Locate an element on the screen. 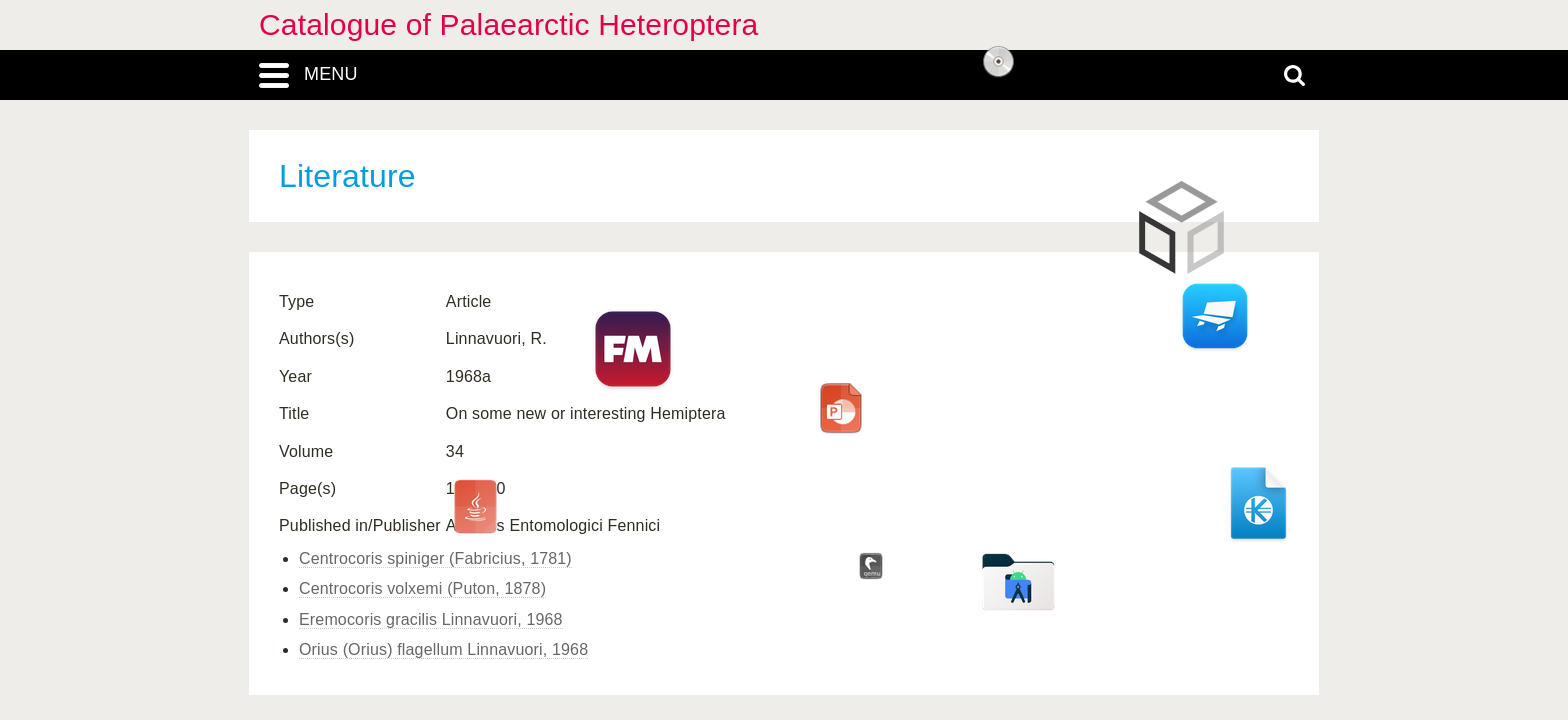 Image resolution: width=1568 pixels, height=720 pixels. powerpoint slideshow file is located at coordinates (841, 408).